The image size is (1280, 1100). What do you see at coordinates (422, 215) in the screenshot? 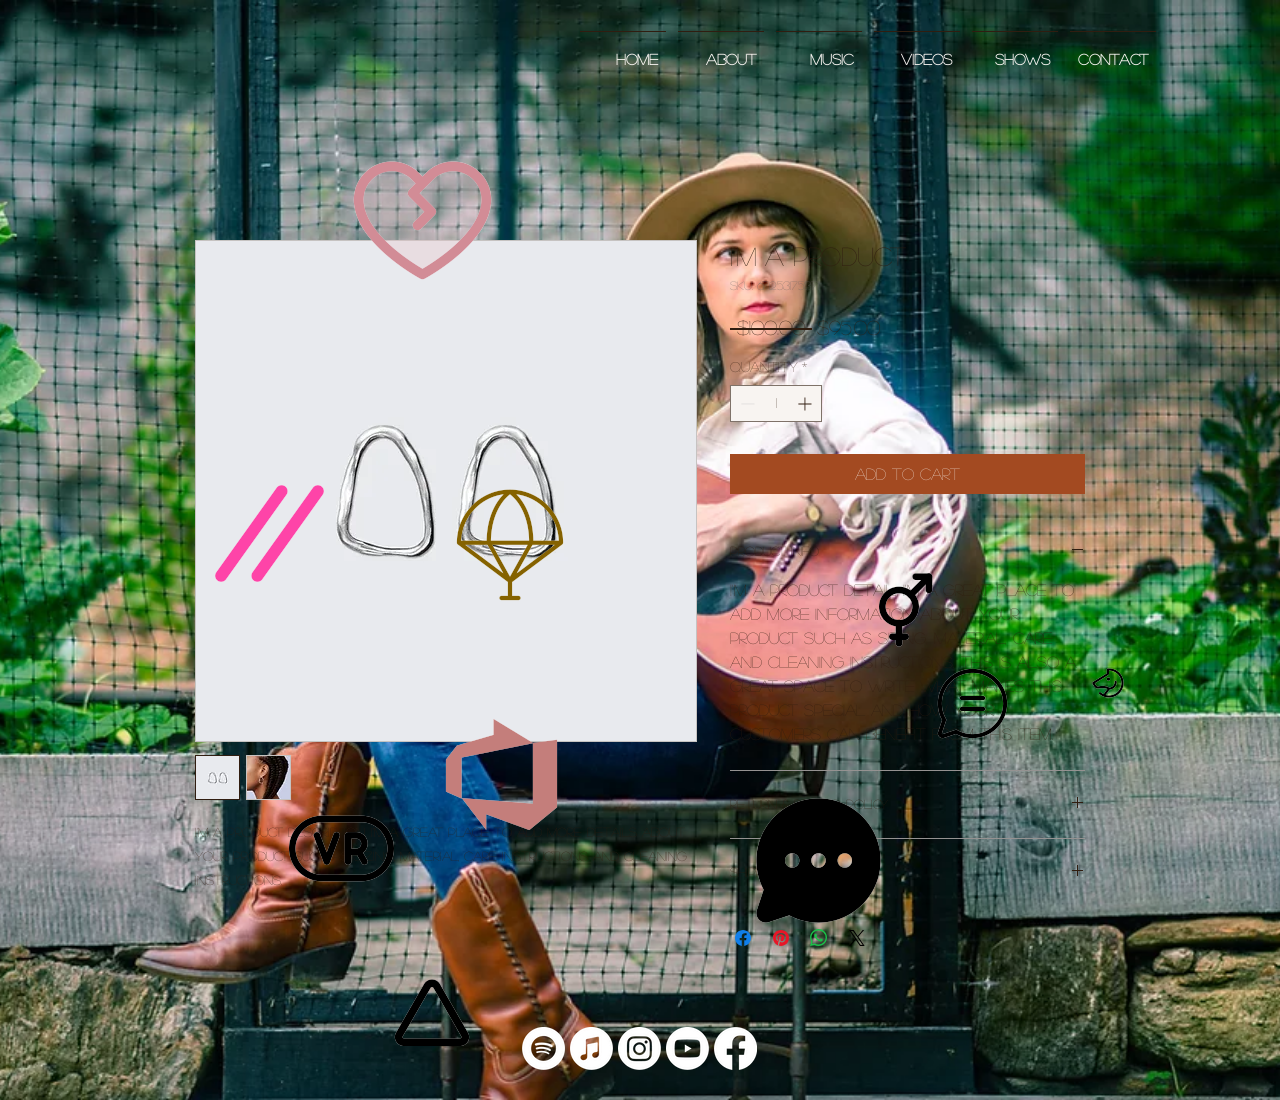
I see `unlike or remove from favorites` at bounding box center [422, 215].